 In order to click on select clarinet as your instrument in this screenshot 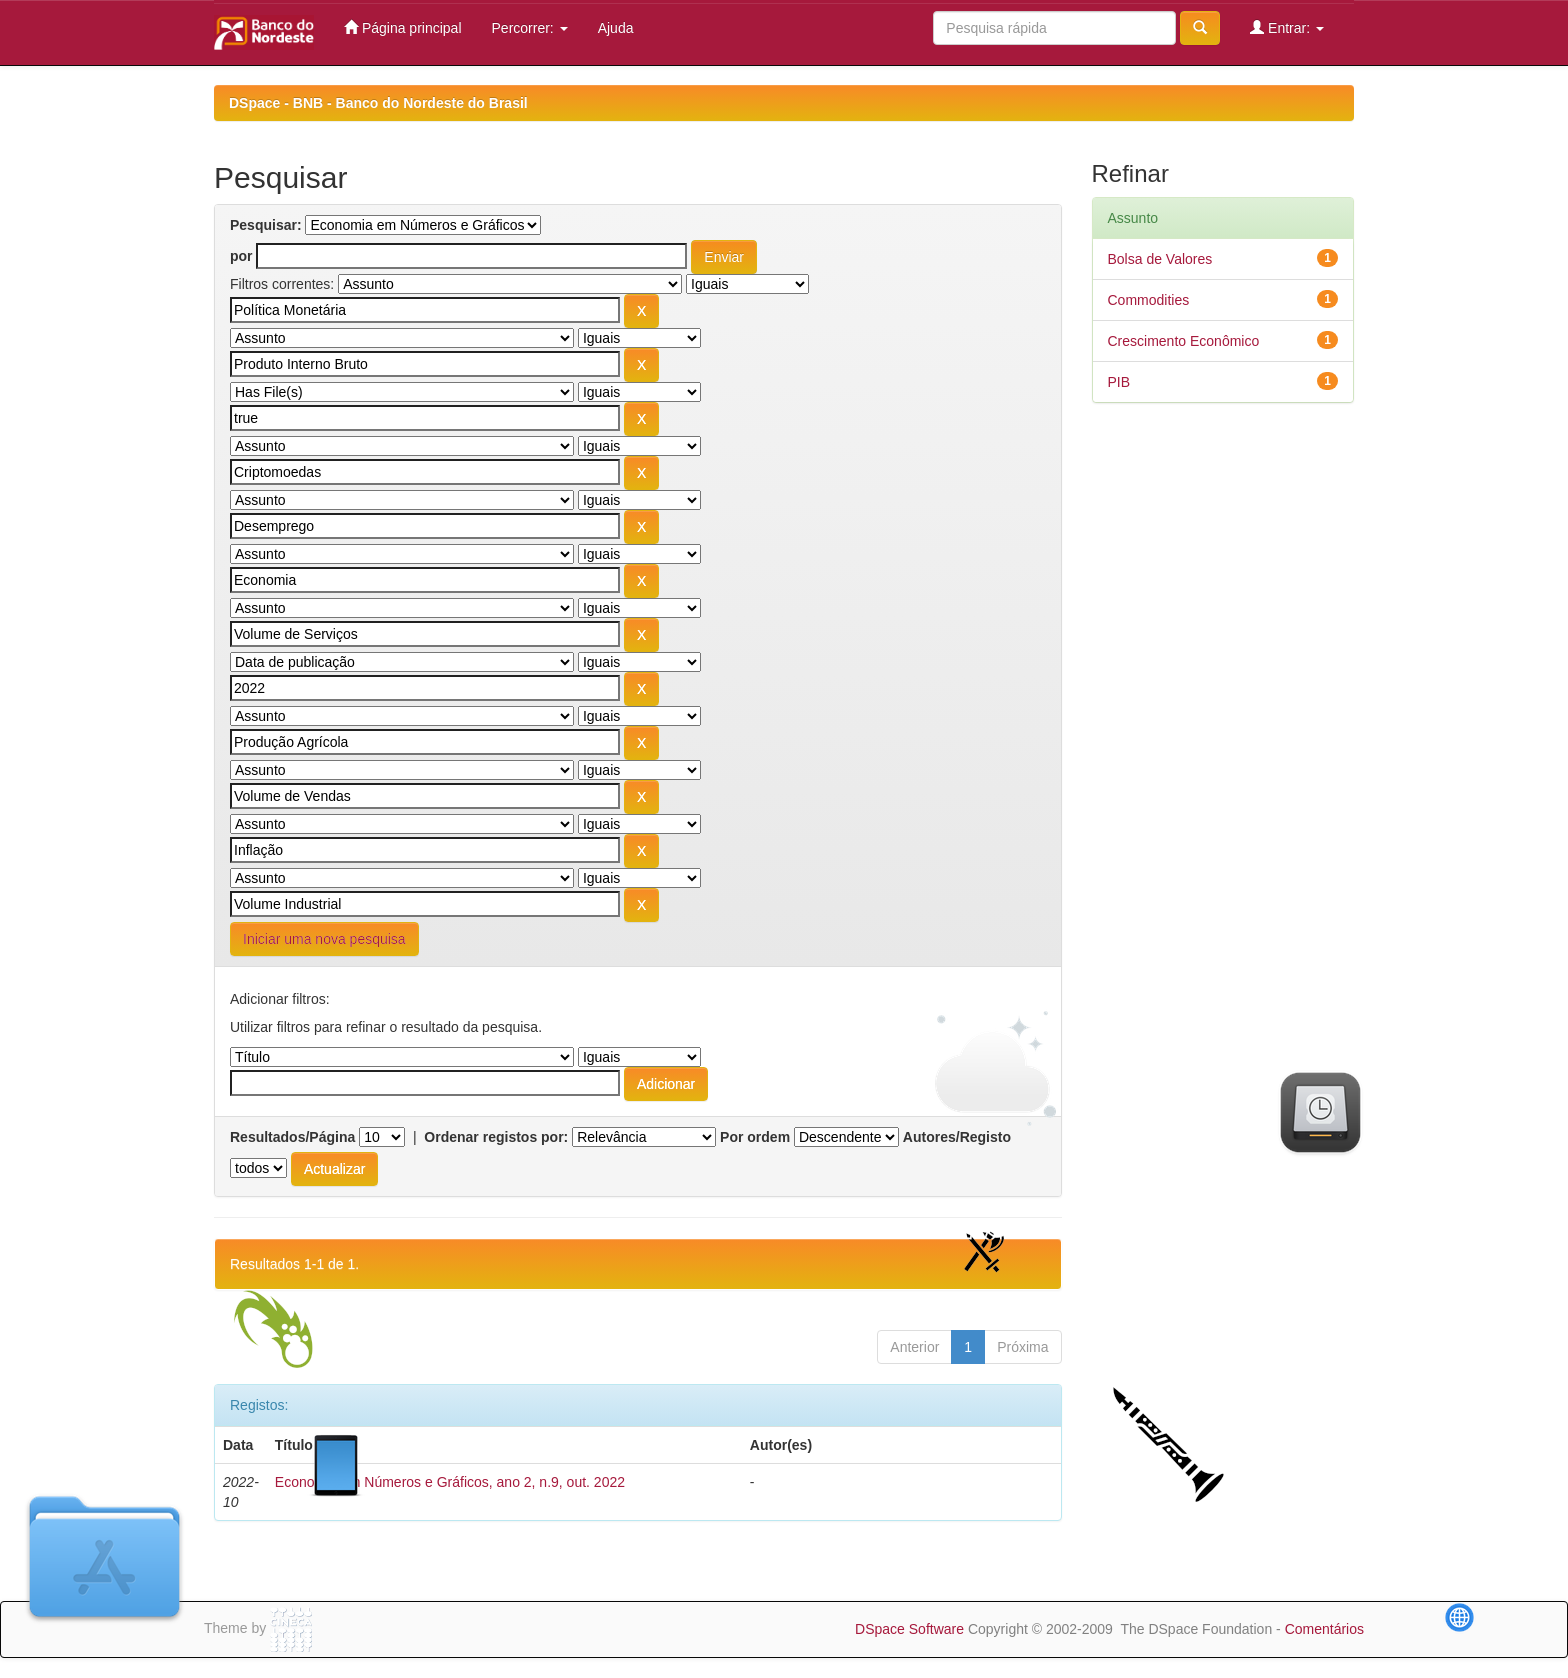, I will do `click(1168, 1444)`.